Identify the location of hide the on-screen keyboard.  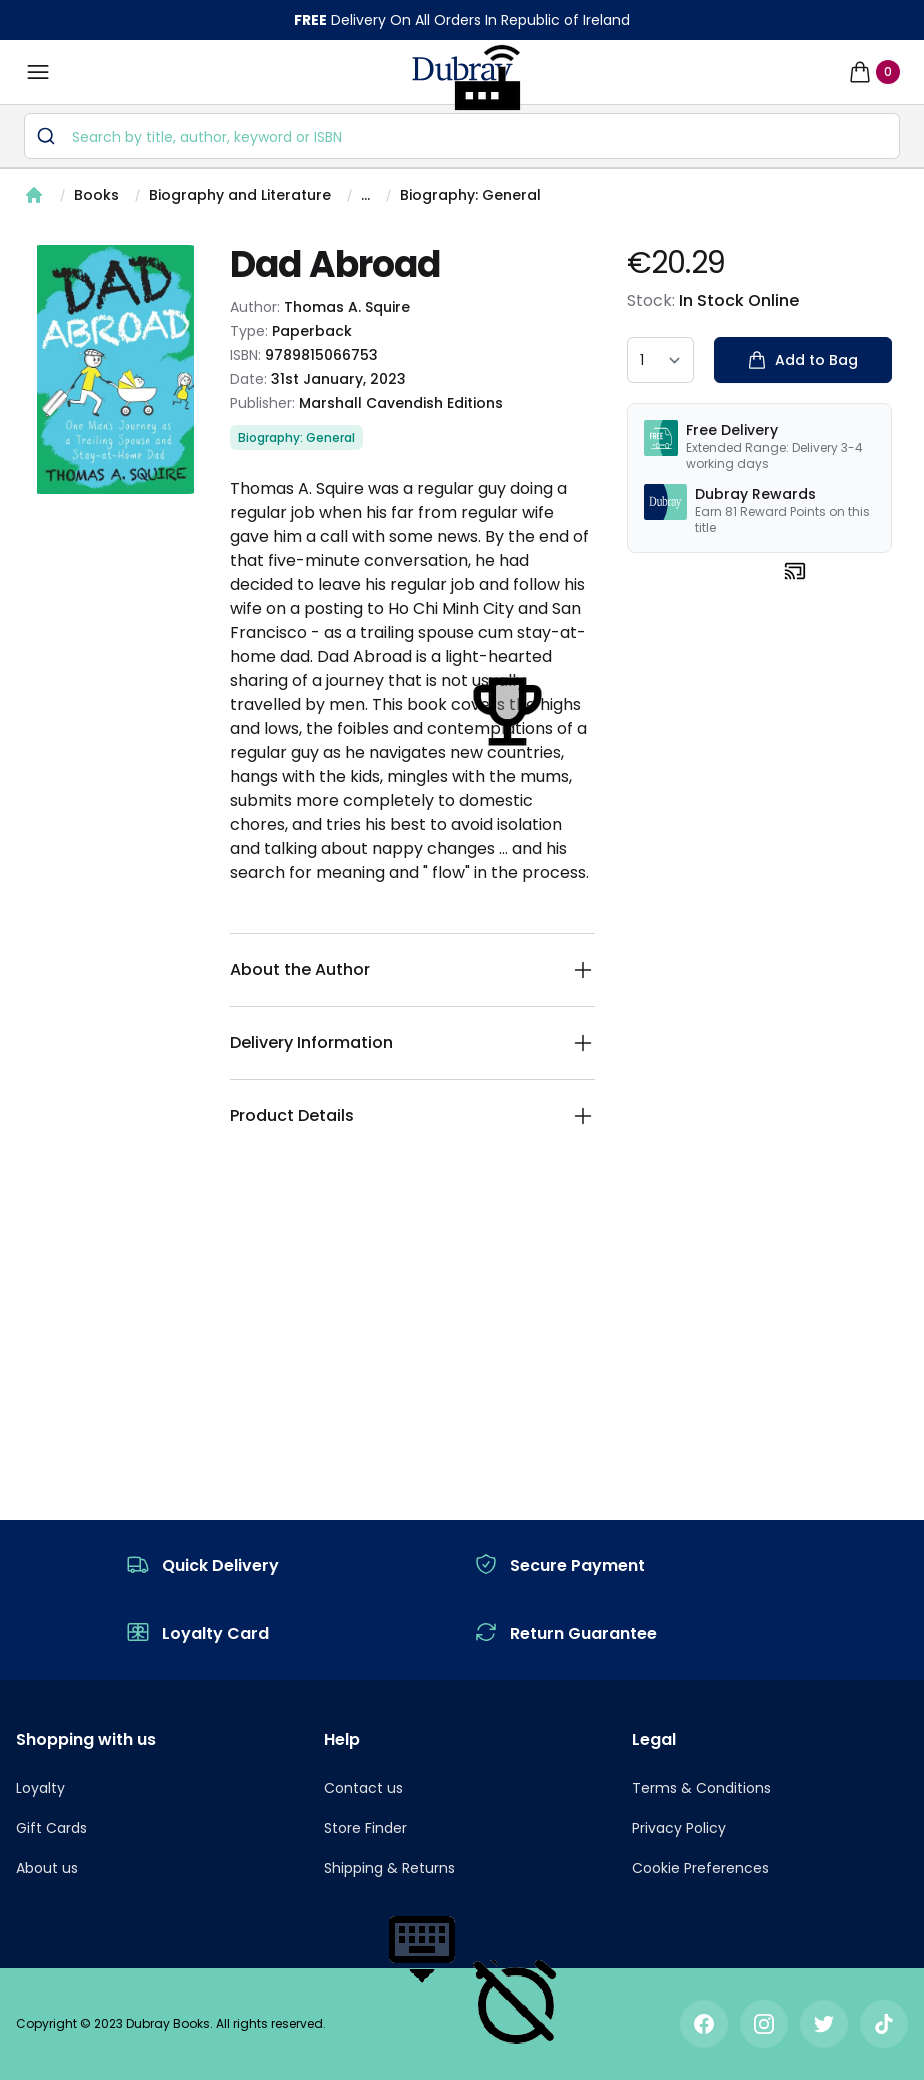
(422, 1946).